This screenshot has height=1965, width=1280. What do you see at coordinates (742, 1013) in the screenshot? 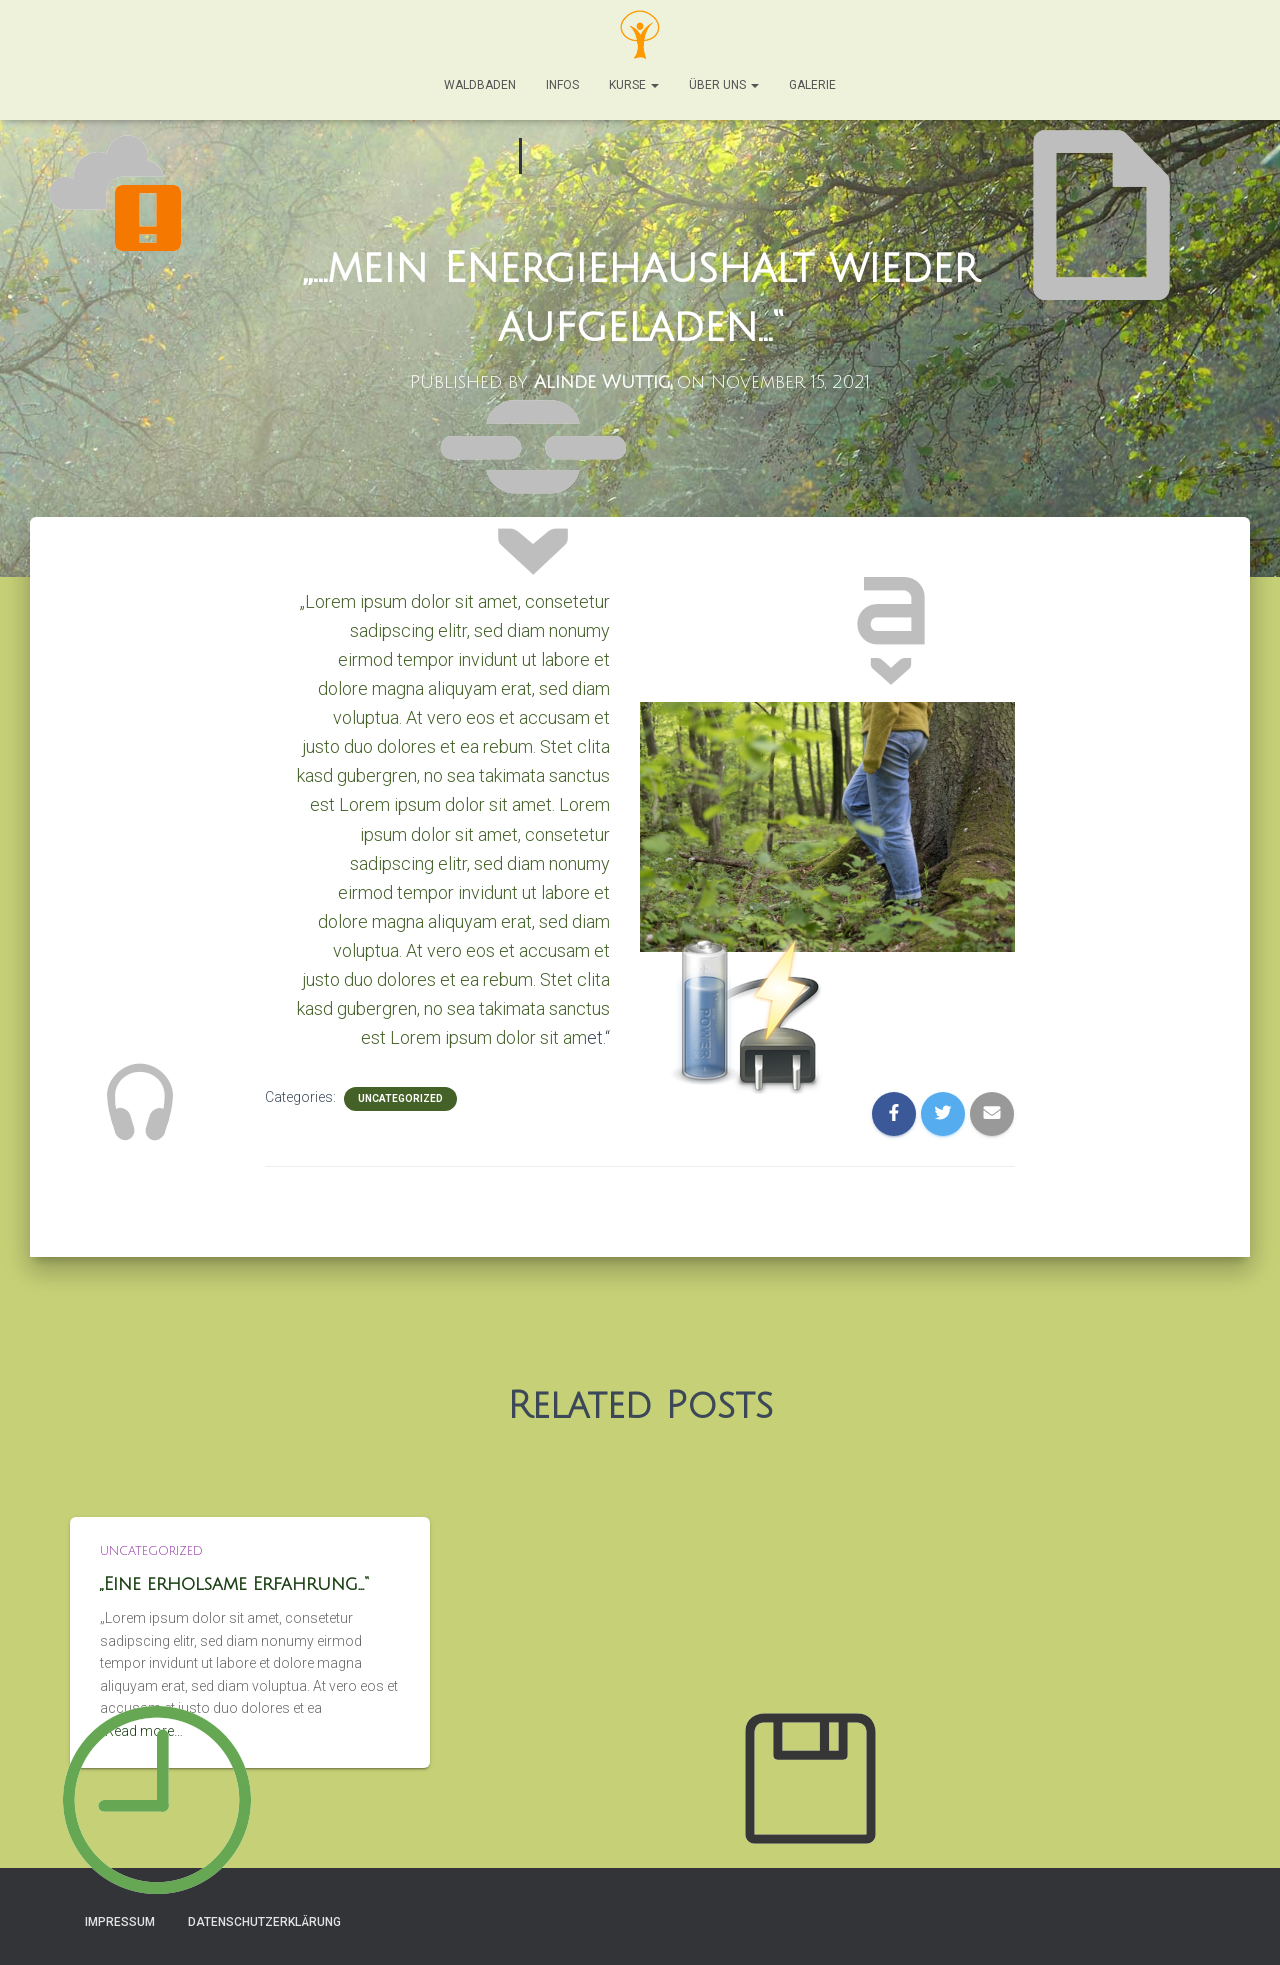
I see `indicates battery is charging with good charge level` at bounding box center [742, 1013].